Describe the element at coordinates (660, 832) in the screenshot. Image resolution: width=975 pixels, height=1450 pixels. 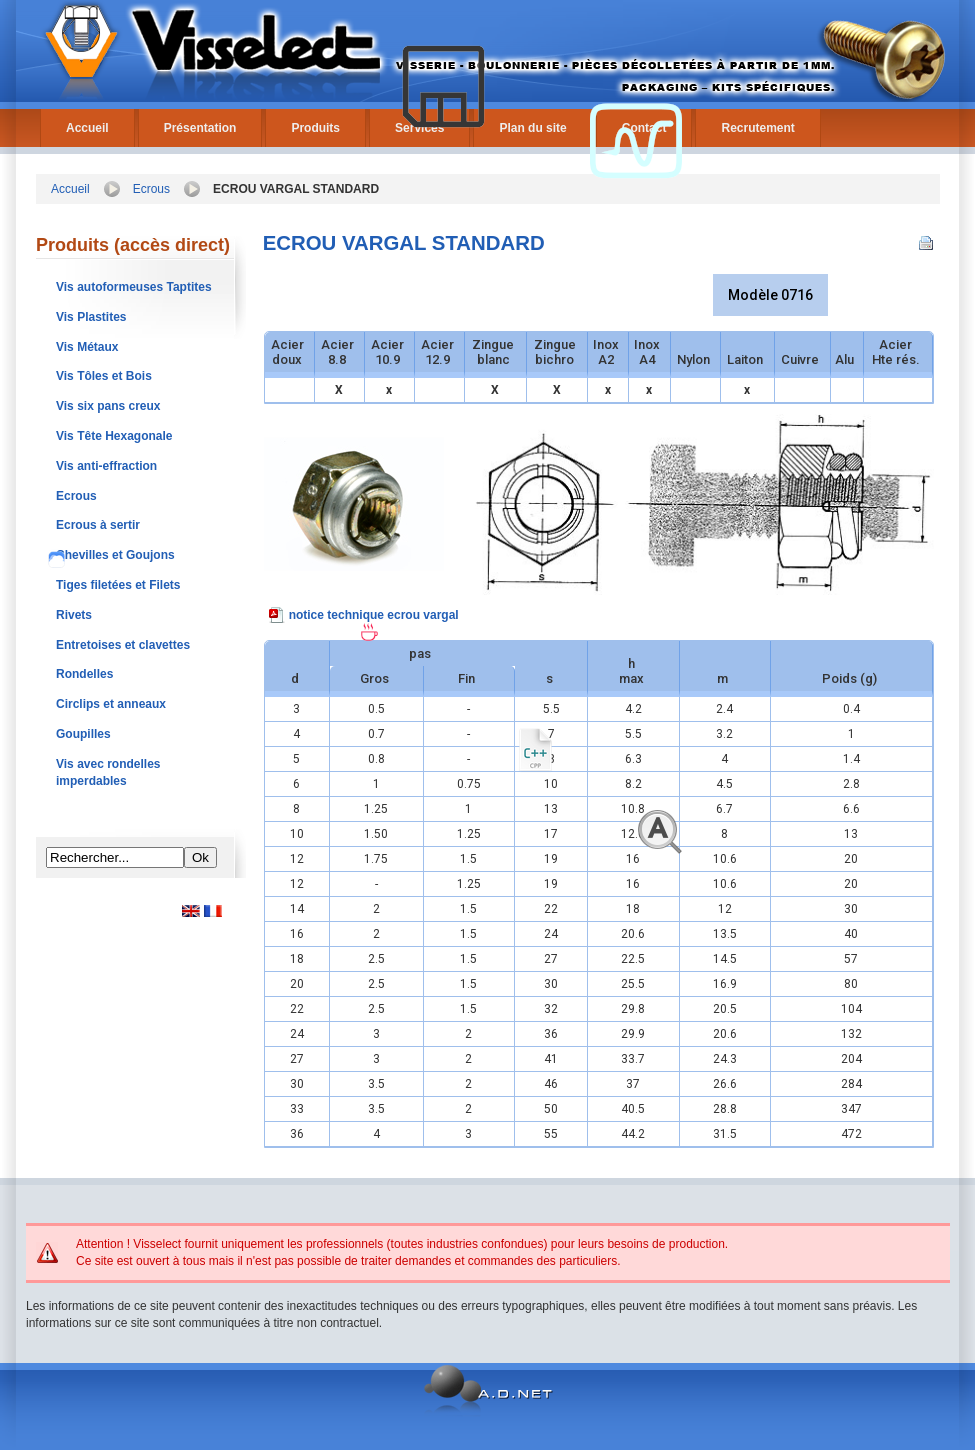
I see `search for files or documents` at that location.